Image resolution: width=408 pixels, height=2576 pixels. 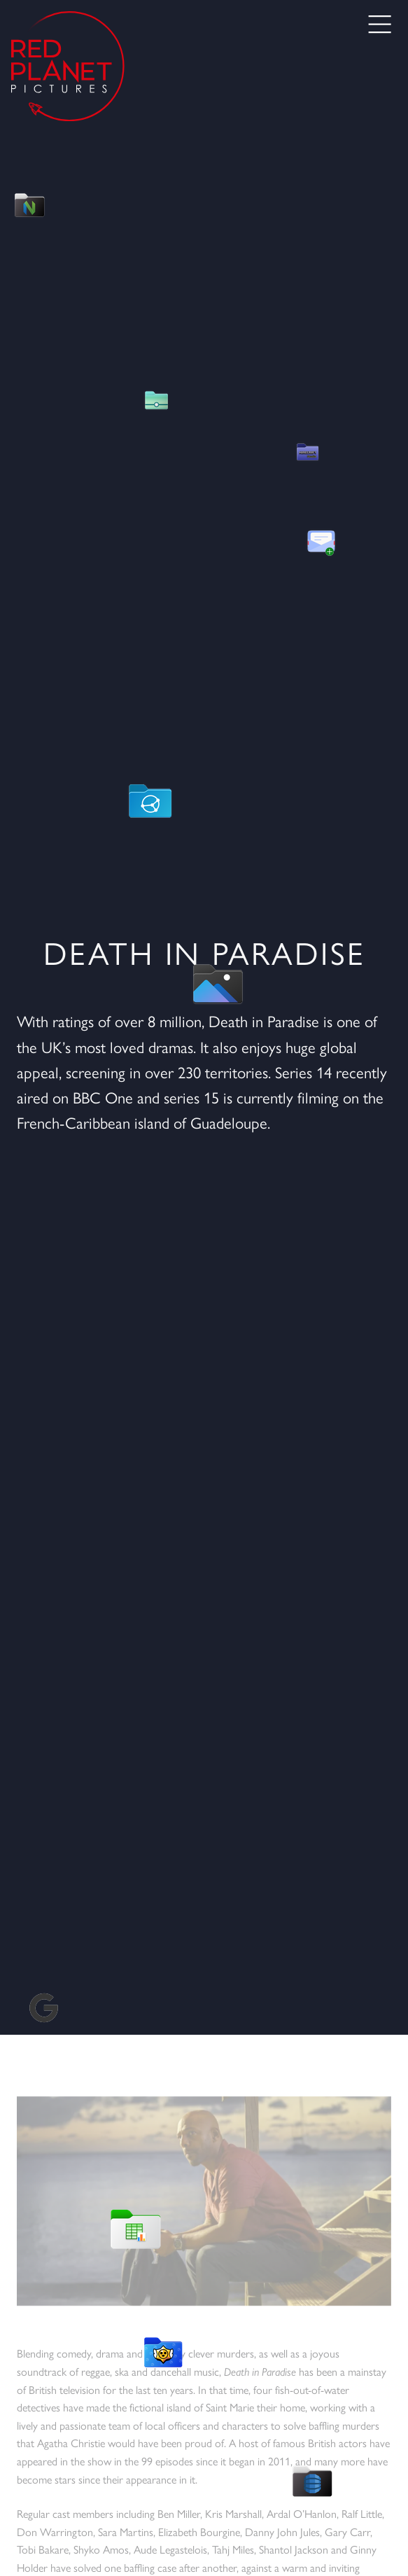 What do you see at coordinates (135, 2230) in the screenshot?
I see `open folder containing LibreOffice Calc spreadsheets` at bounding box center [135, 2230].